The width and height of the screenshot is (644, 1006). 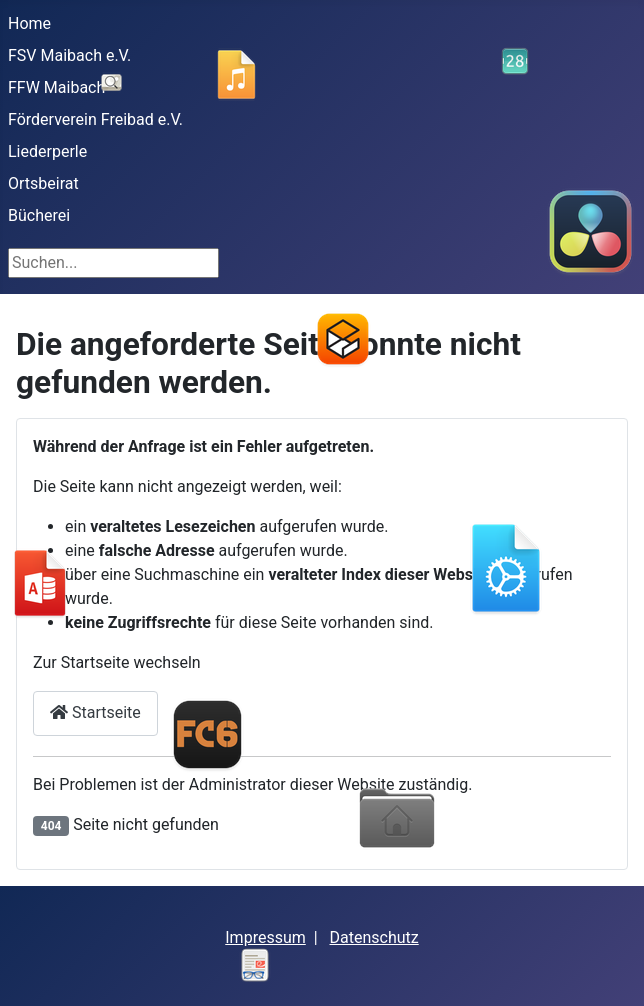 What do you see at coordinates (506, 568) in the screenshot?
I see `an AppImage application package file` at bounding box center [506, 568].